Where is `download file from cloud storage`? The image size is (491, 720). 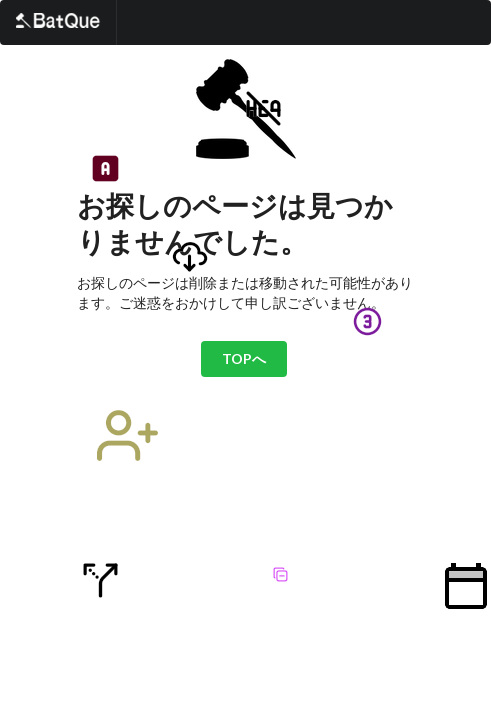
download file from cloud storage is located at coordinates (189, 254).